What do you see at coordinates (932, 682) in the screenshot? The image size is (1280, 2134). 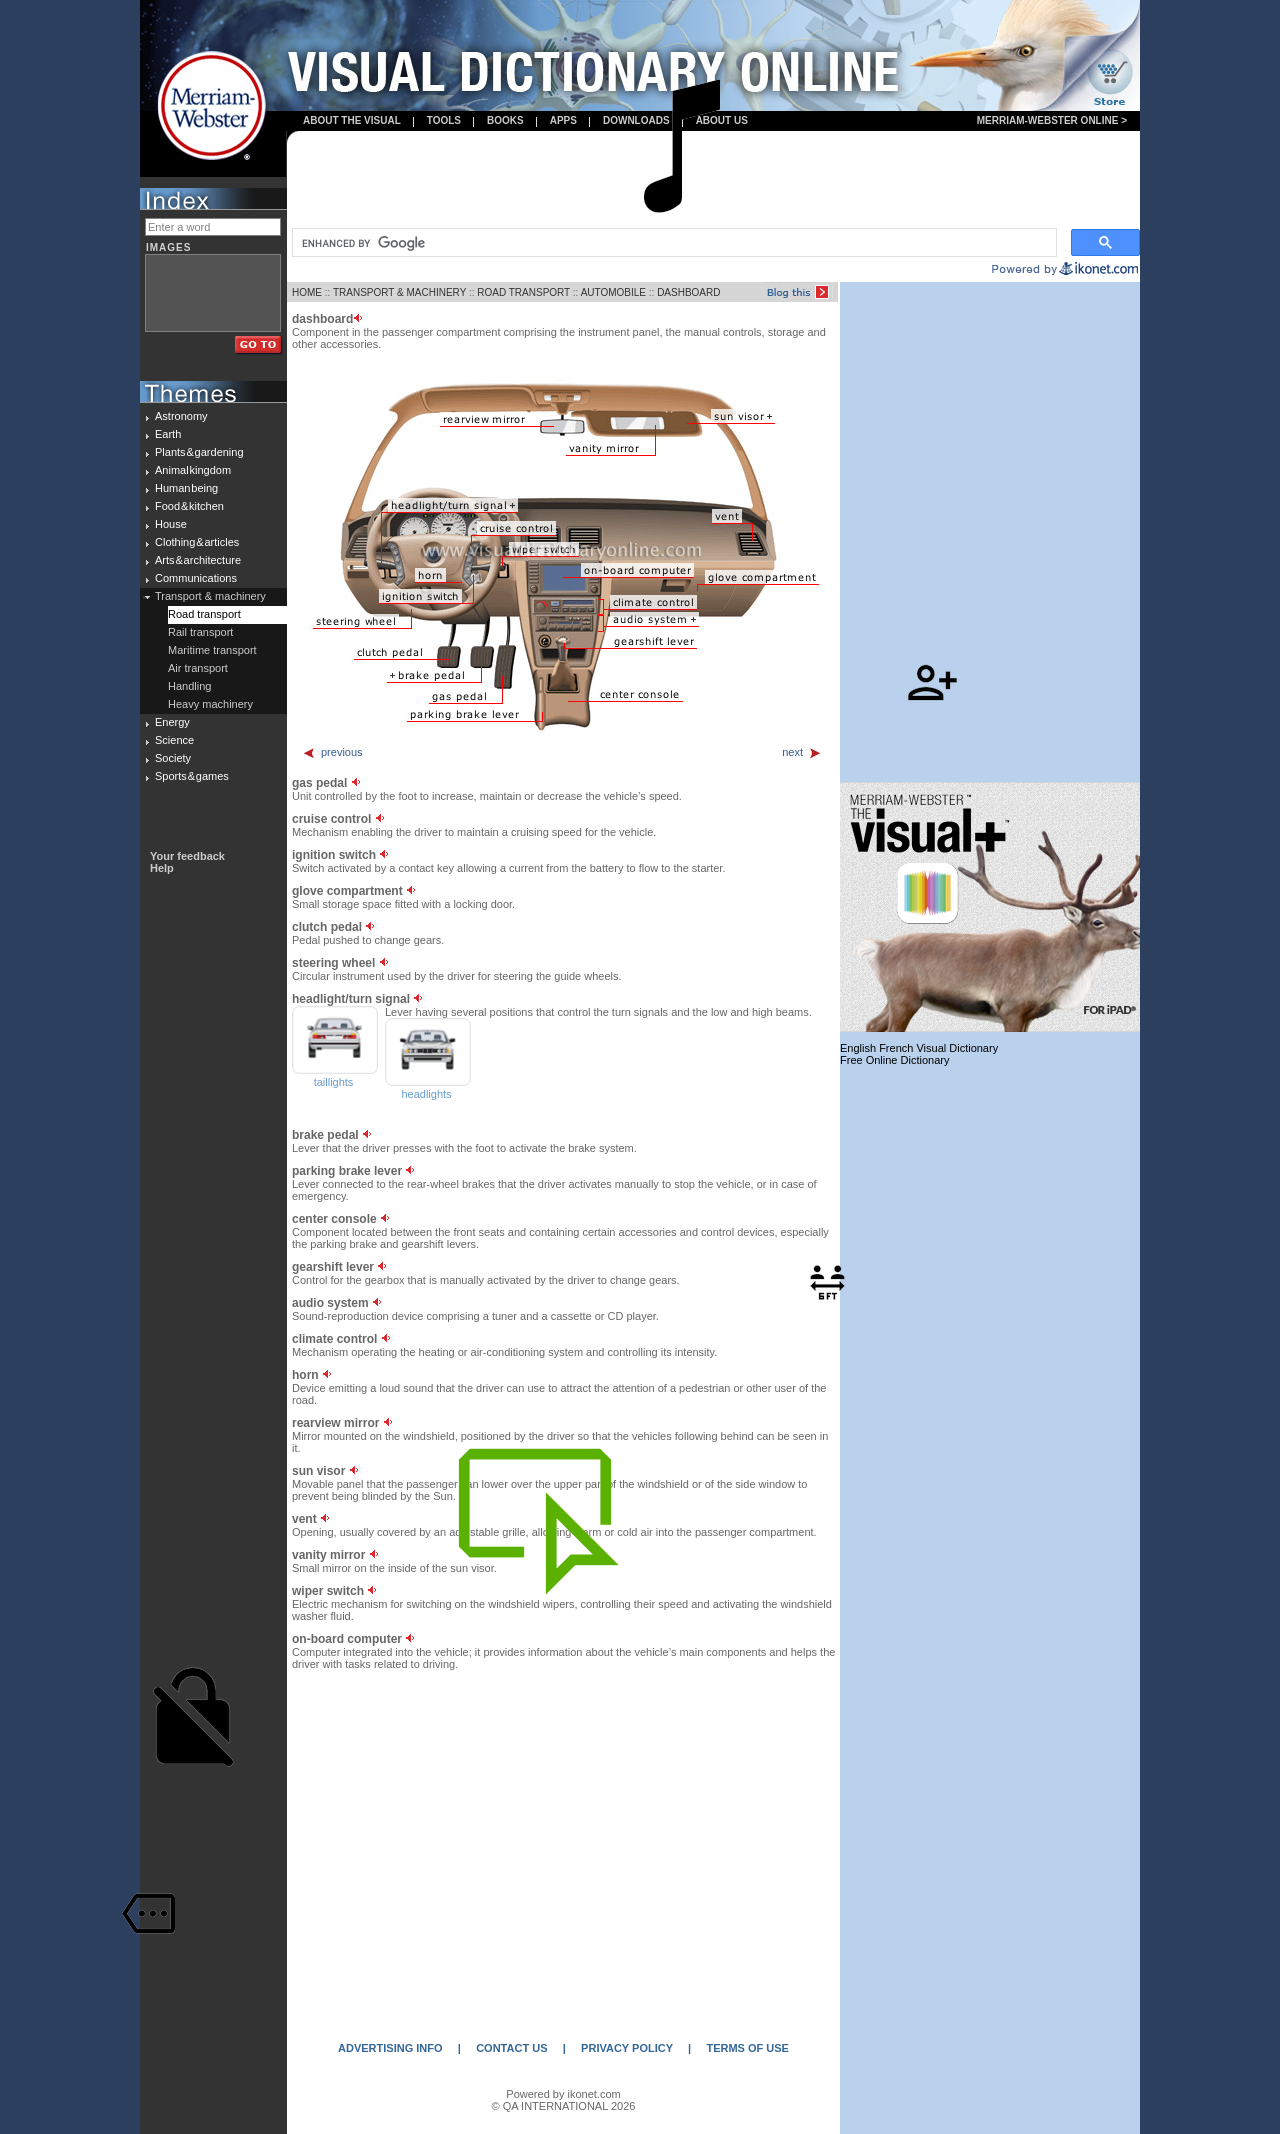 I see `add a new contact` at bounding box center [932, 682].